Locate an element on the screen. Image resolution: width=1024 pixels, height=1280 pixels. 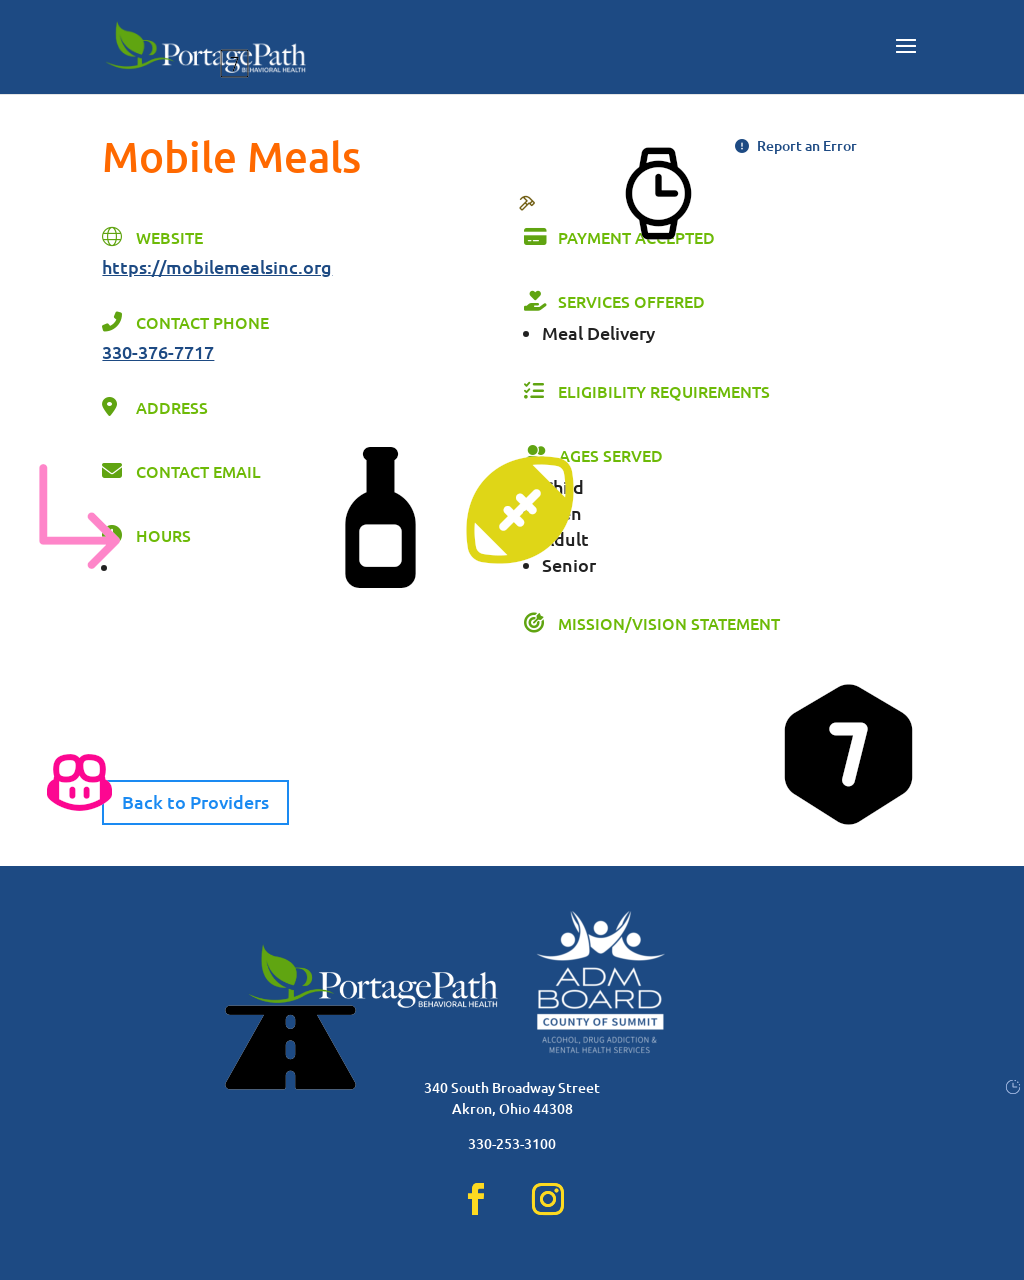
indicates step 7 in a multi-step process is located at coordinates (848, 754).